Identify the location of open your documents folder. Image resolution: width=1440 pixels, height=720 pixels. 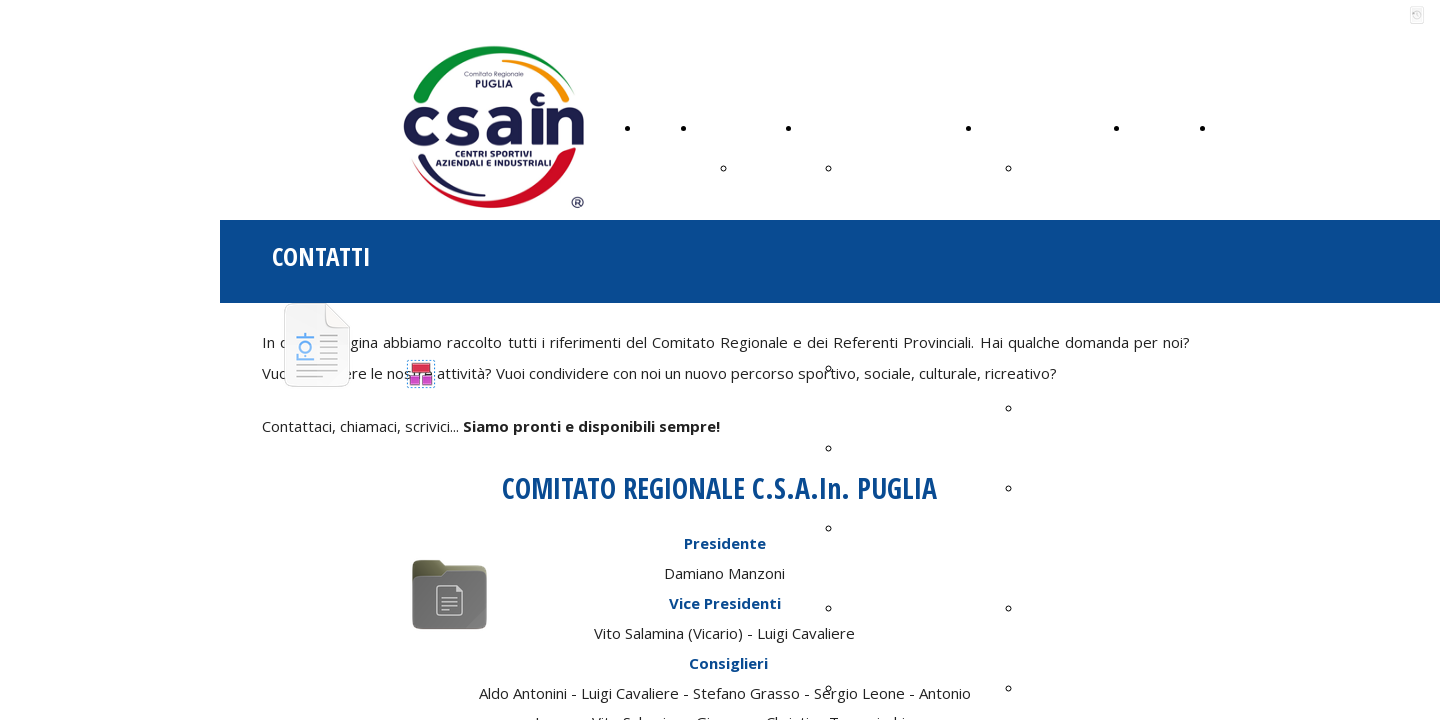
(449, 594).